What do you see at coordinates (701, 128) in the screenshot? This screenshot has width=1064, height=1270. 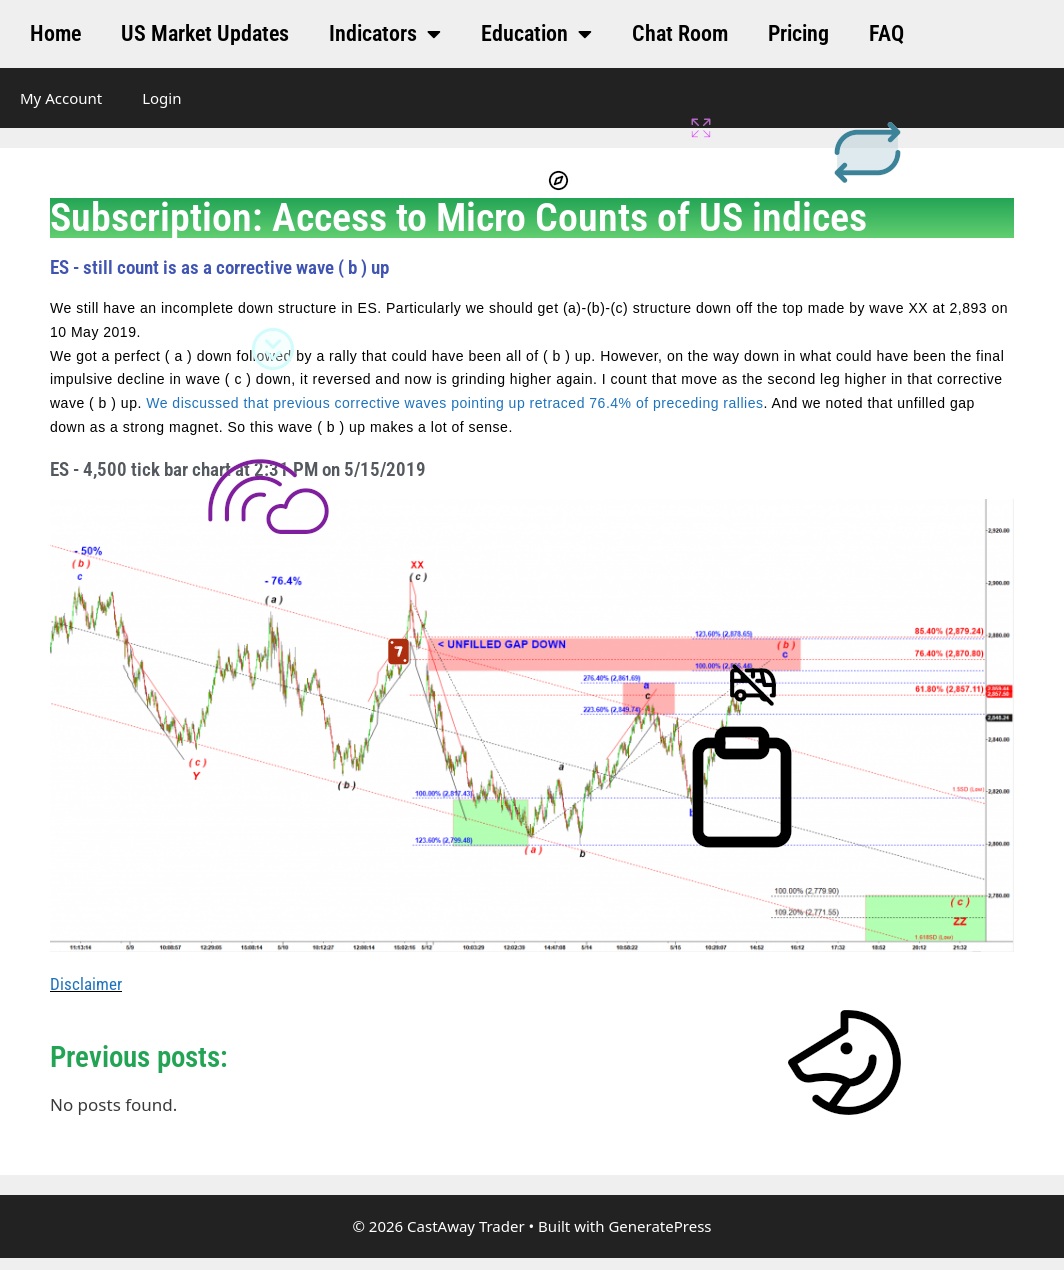 I see `expand to fullscreen mode` at bounding box center [701, 128].